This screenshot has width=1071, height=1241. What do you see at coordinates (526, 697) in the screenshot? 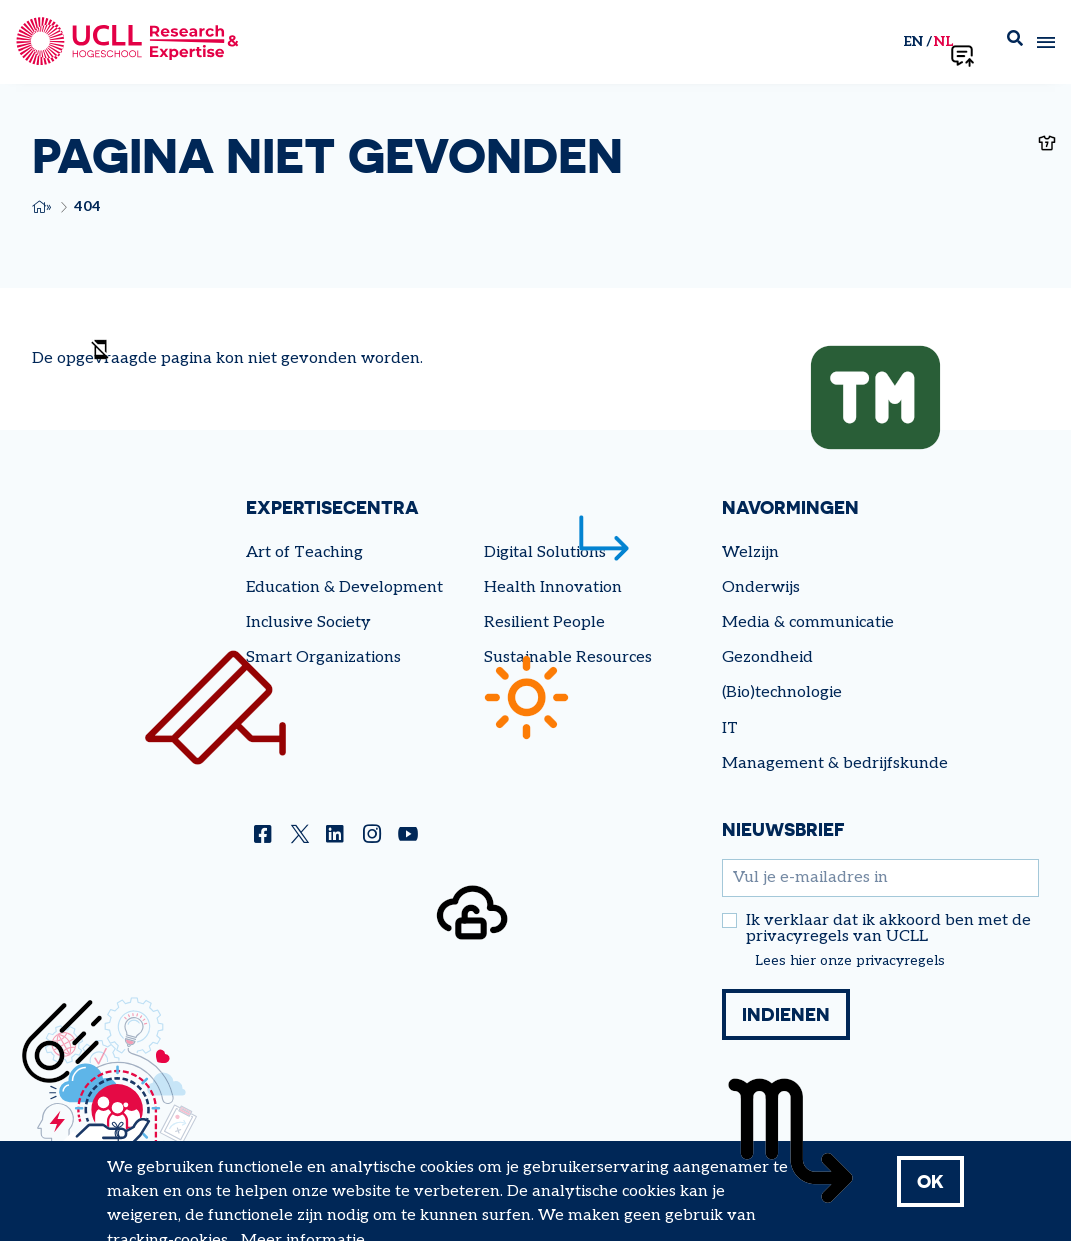
I see `increase screen brightness` at bounding box center [526, 697].